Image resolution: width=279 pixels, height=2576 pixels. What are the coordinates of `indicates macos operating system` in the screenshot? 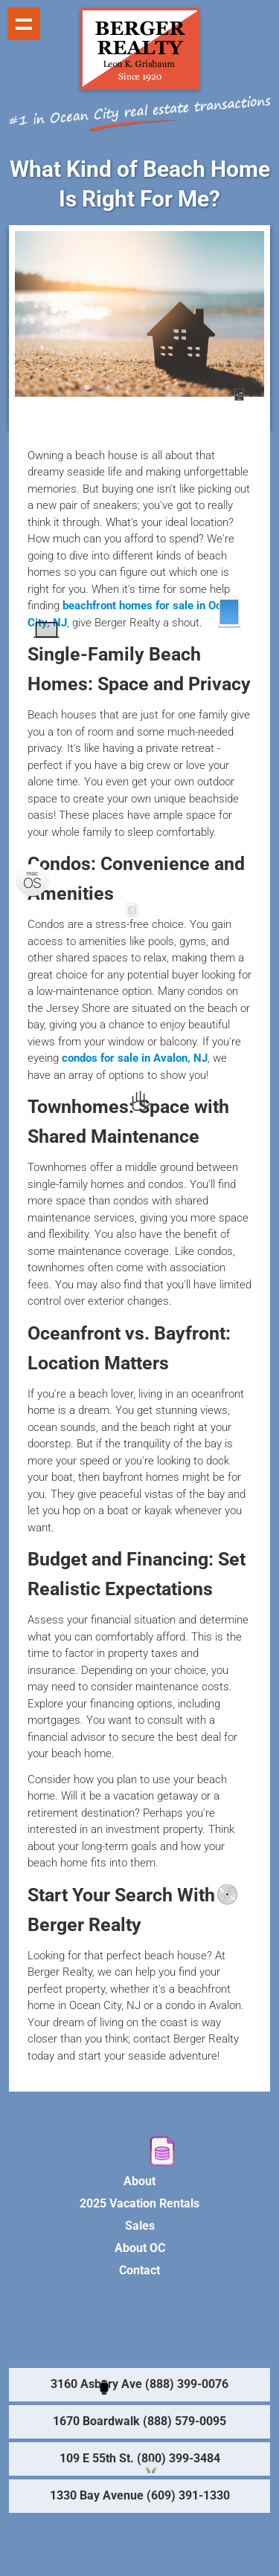 It's located at (32, 880).